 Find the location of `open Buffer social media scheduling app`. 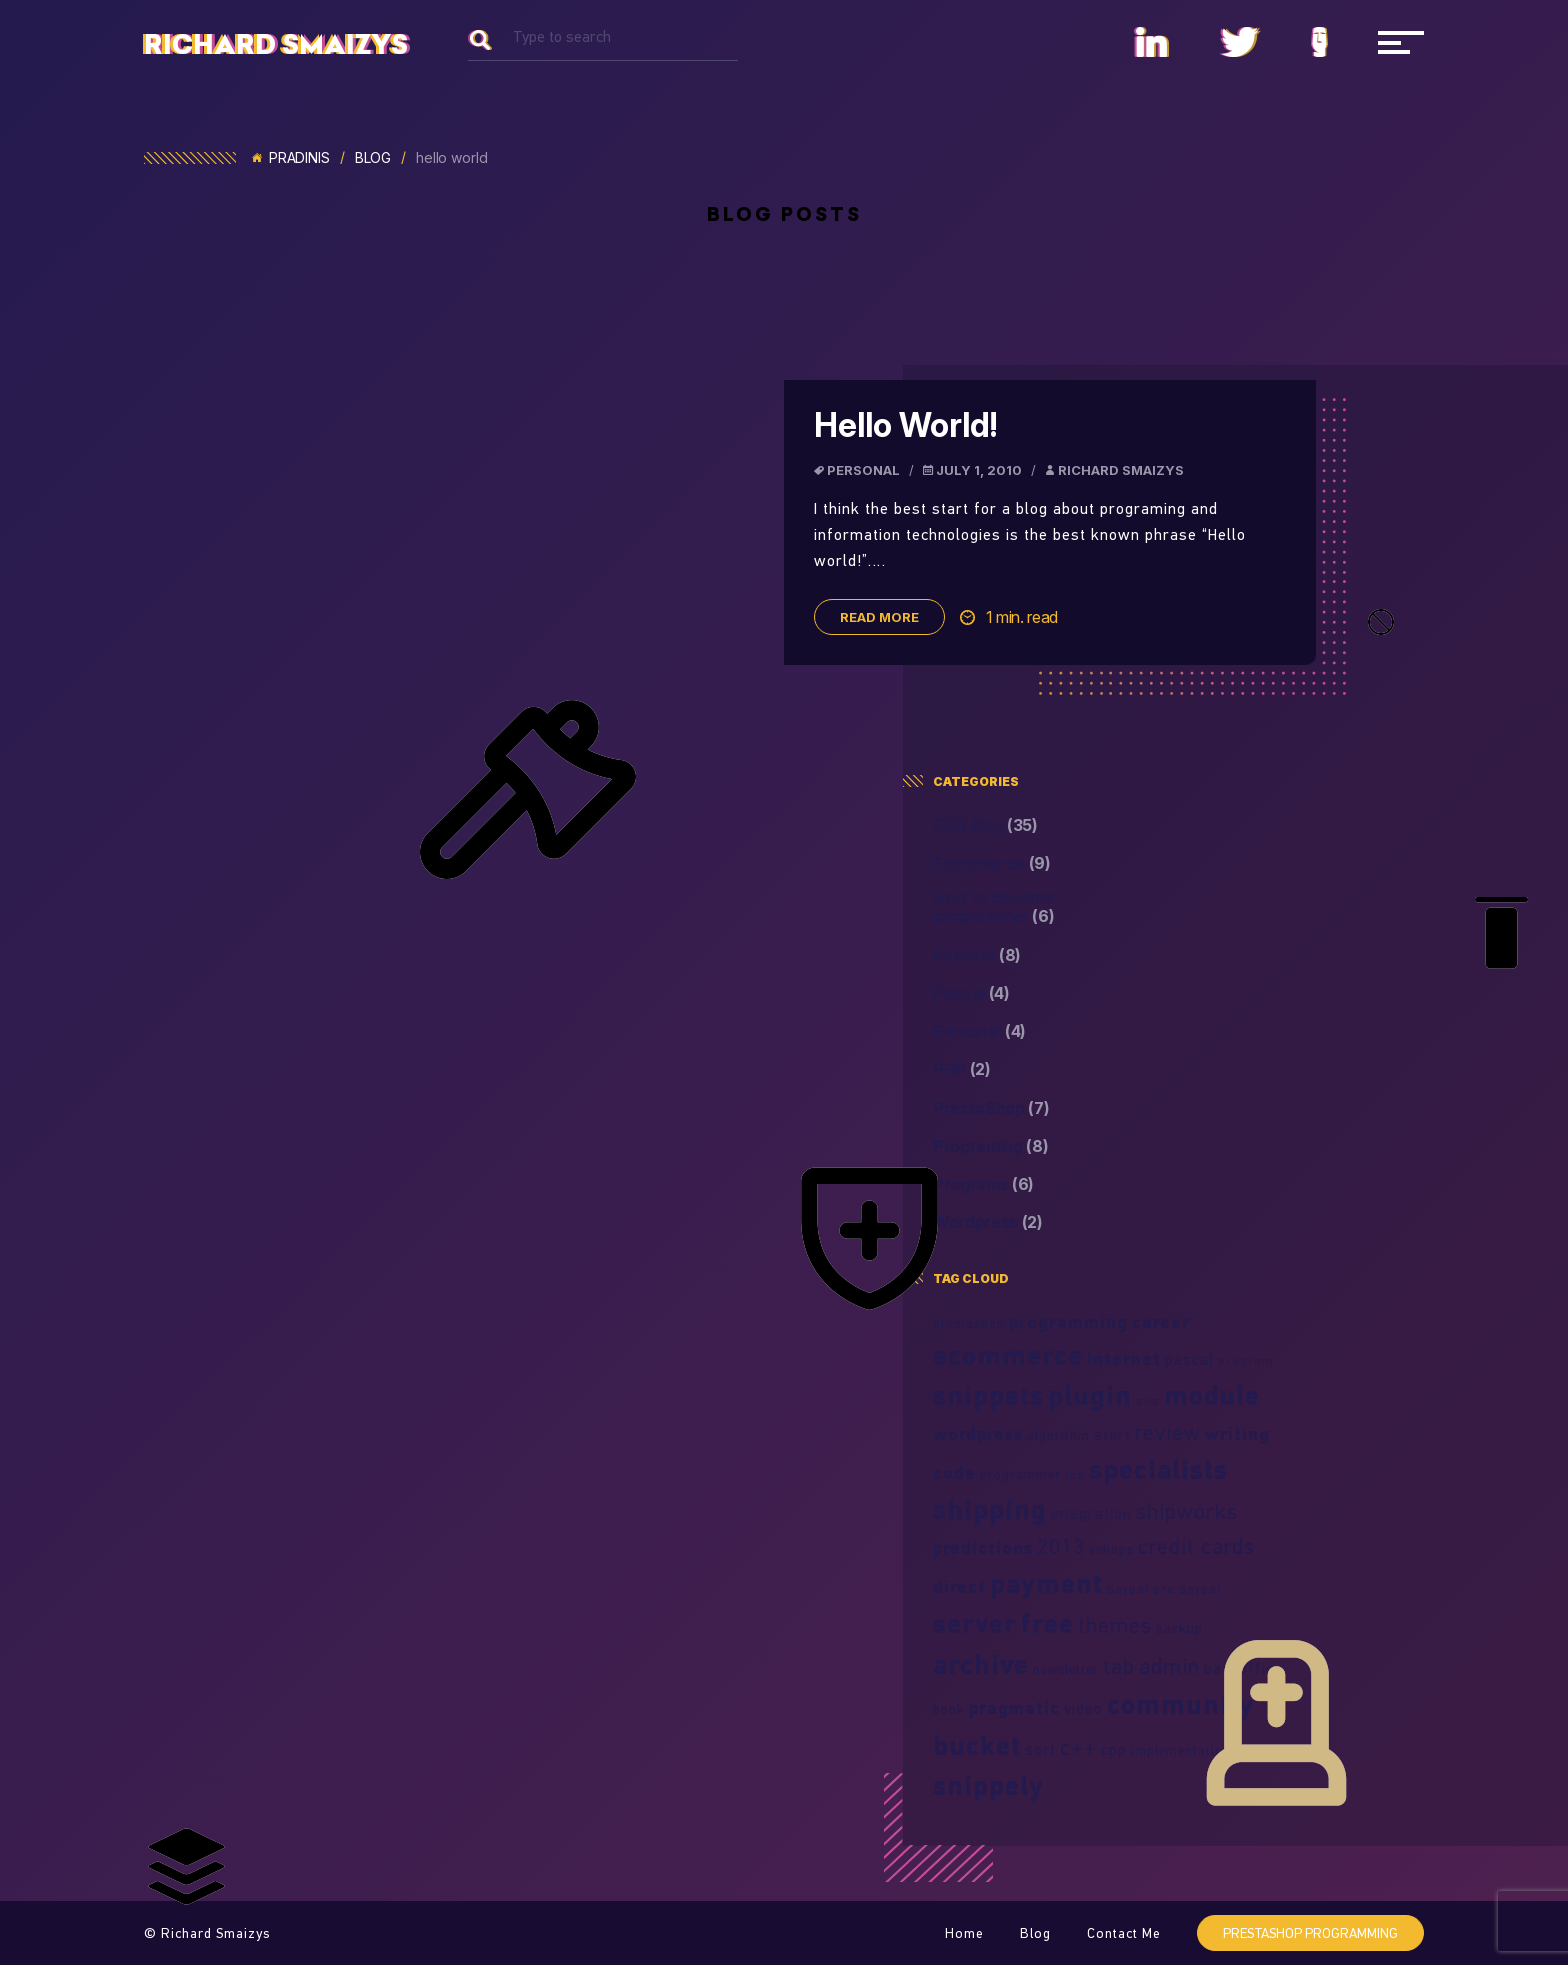

open Buffer social media scheduling app is located at coordinates (186, 1866).